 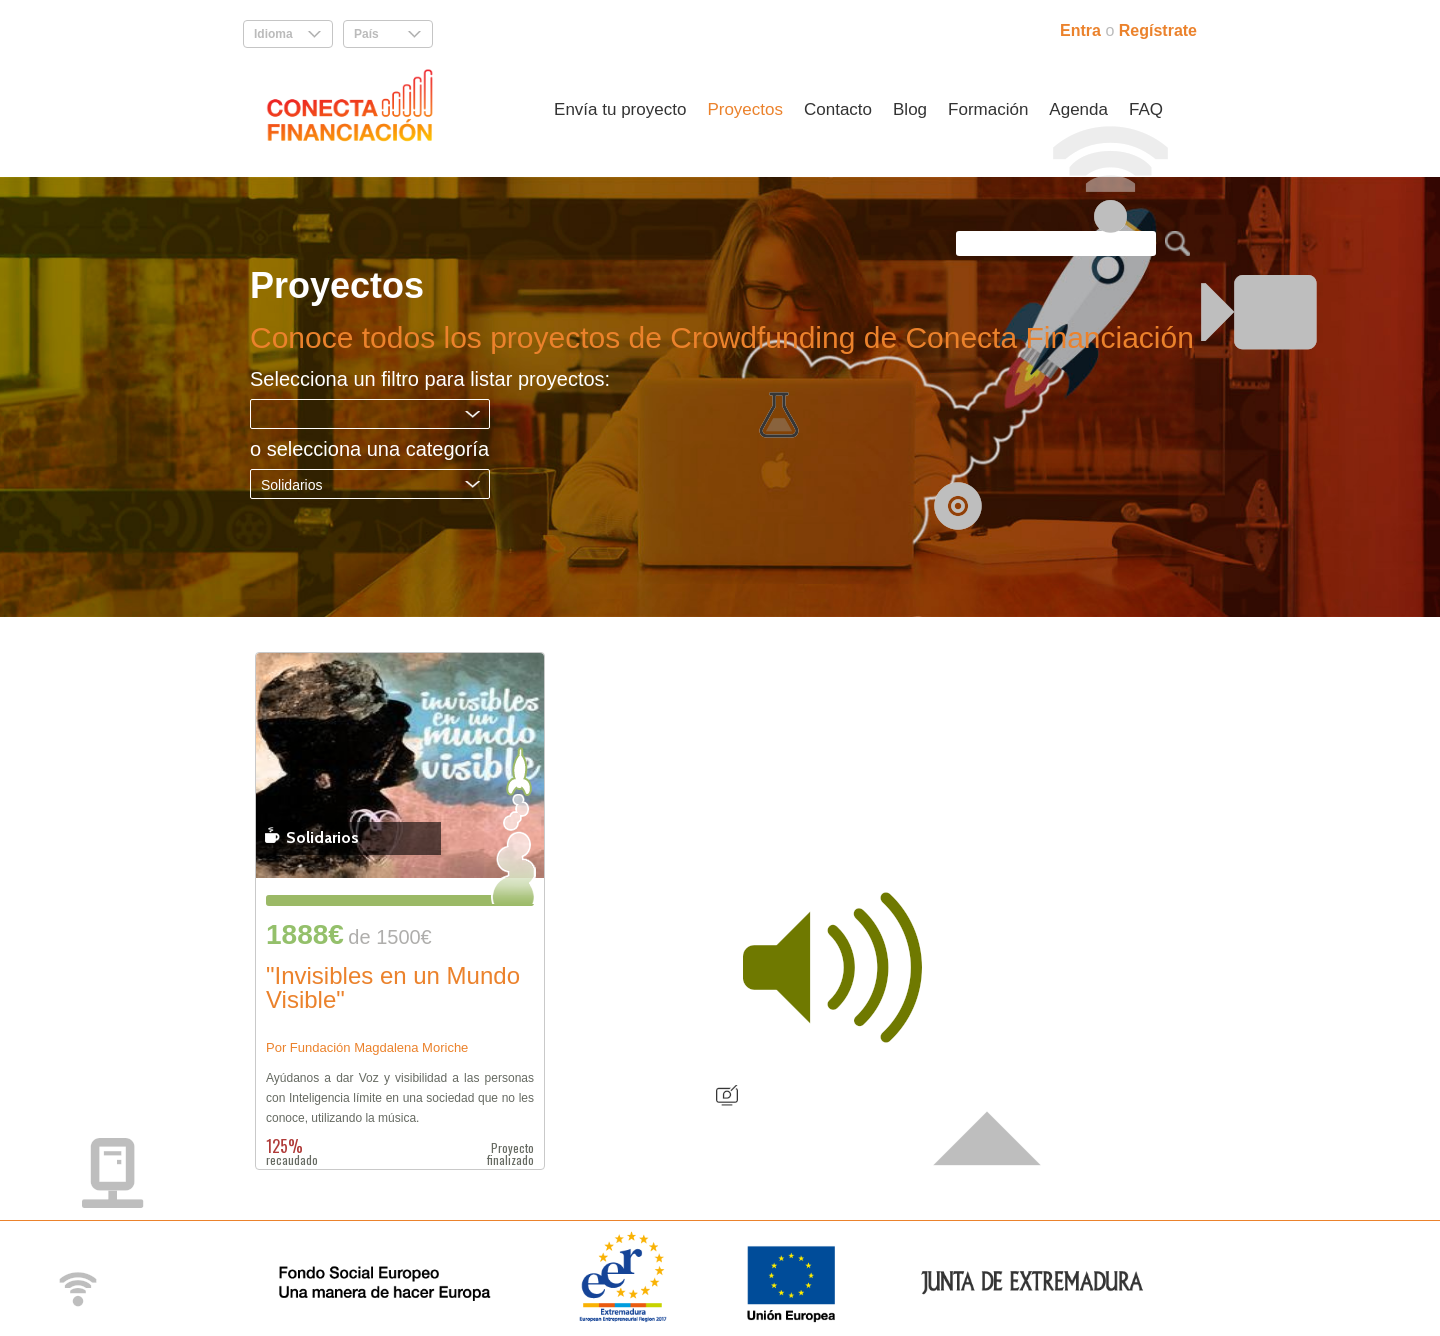 What do you see at coordinates (779, 415) in the screenshot?
I see `access science or chemistry applications` at bounding box center [779, 415].